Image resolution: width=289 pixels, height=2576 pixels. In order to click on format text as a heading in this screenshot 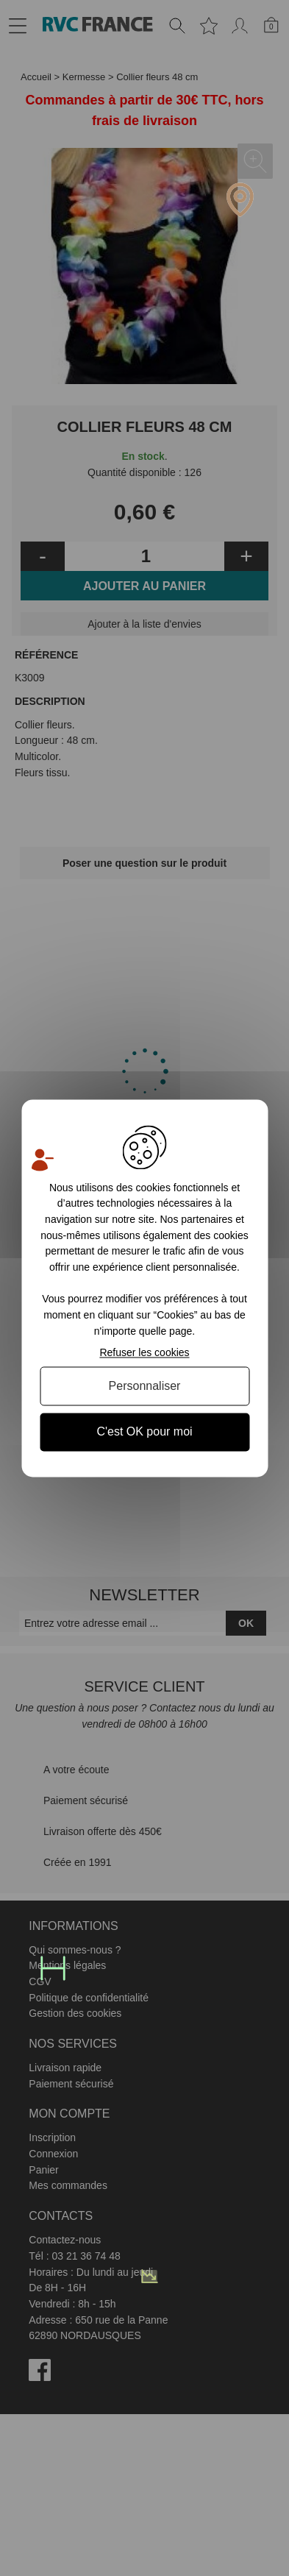, I will do `click(53, 1968)`.